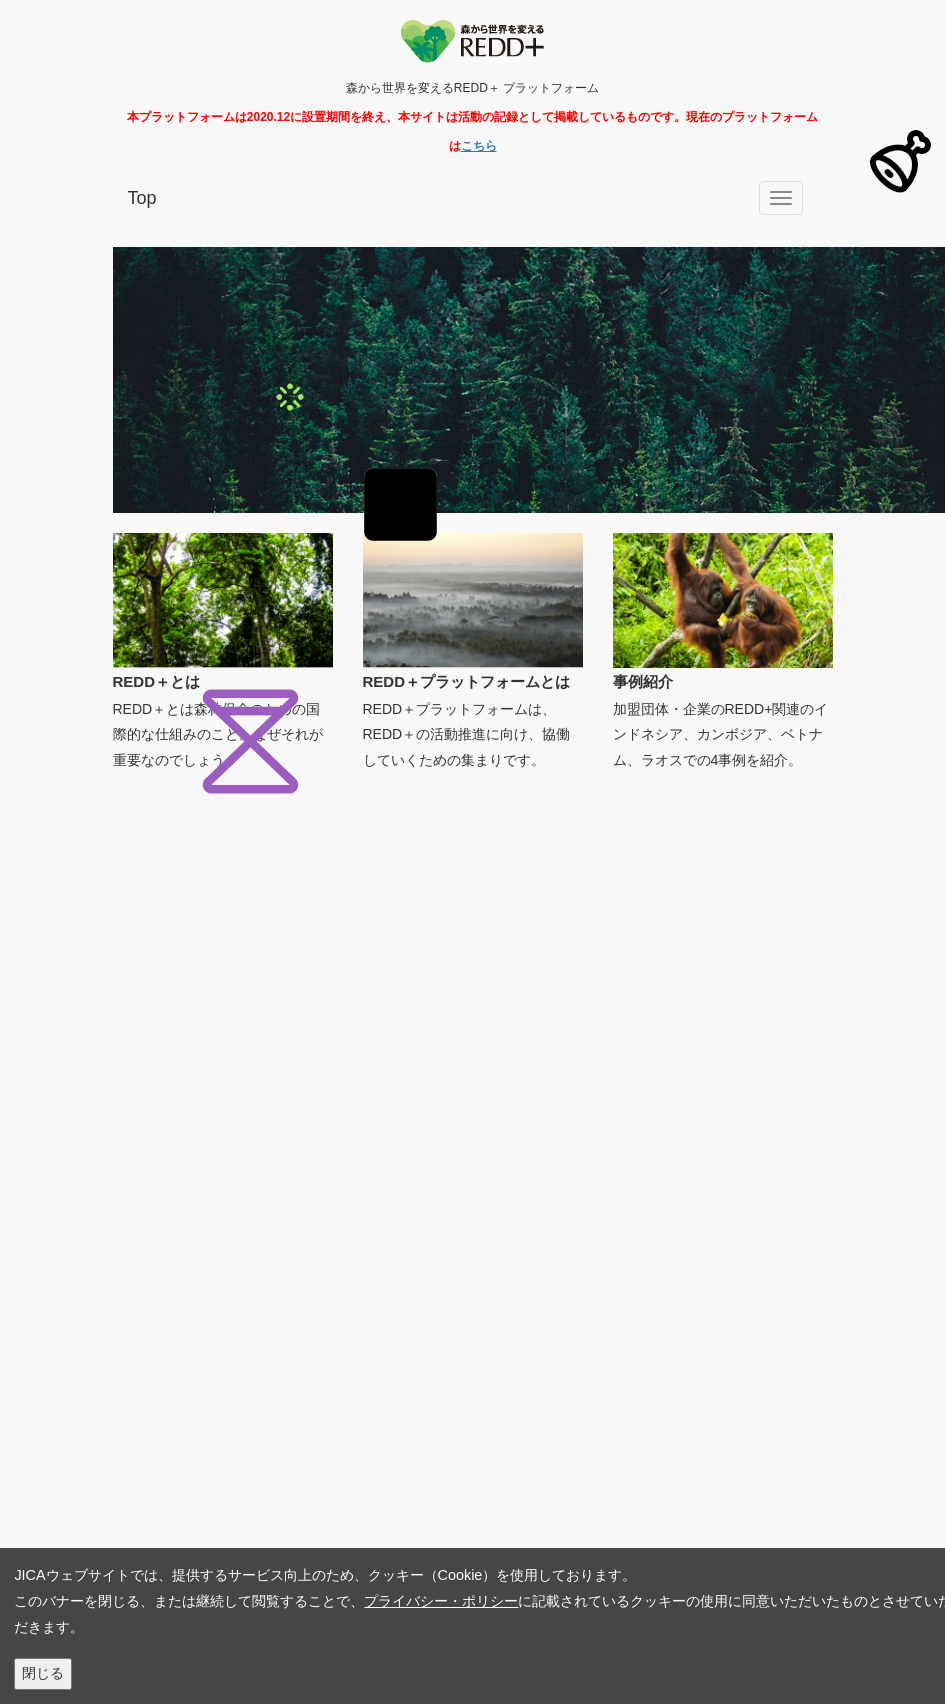  What do you see at coordinates (901, 160) in the screenshot?
I see `filter recipes by meat dishes` at bounding box center [901, 160].